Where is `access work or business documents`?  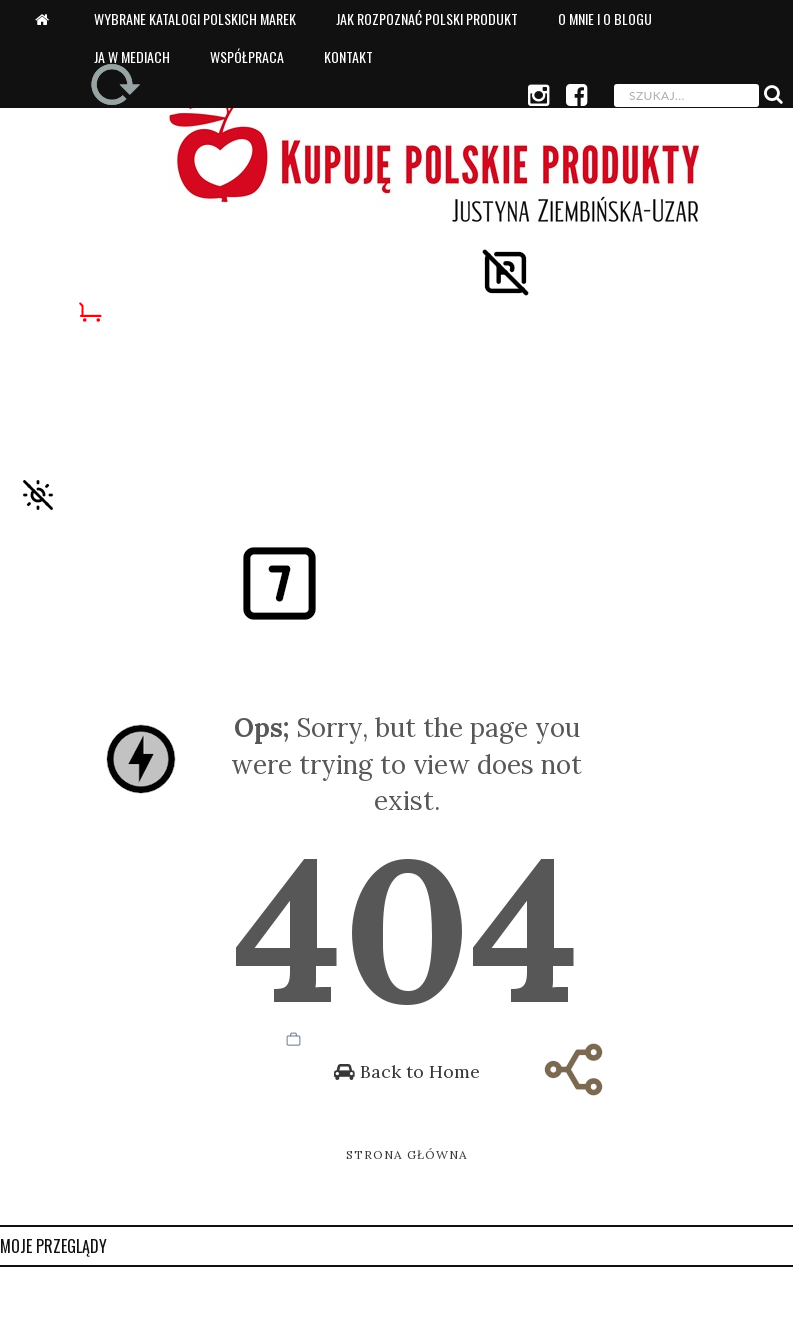 access work or business documents is located at coordinates (293, 1039).